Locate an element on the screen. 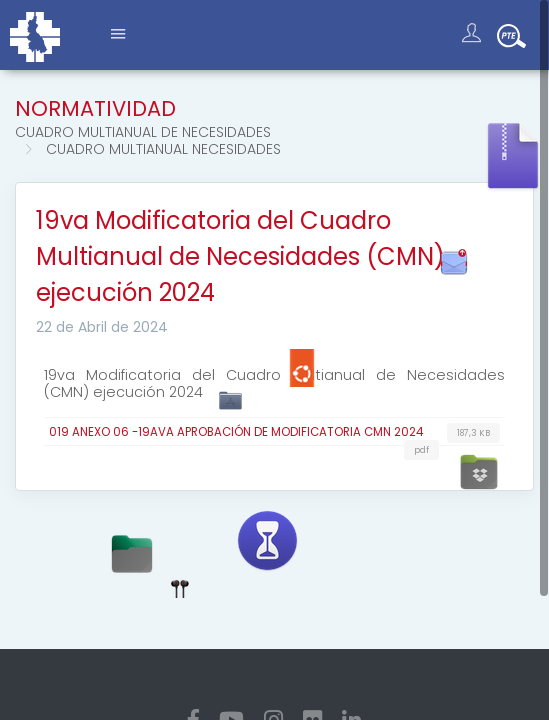  drop files here to move them into this folder is located at coordinates (132, 554).